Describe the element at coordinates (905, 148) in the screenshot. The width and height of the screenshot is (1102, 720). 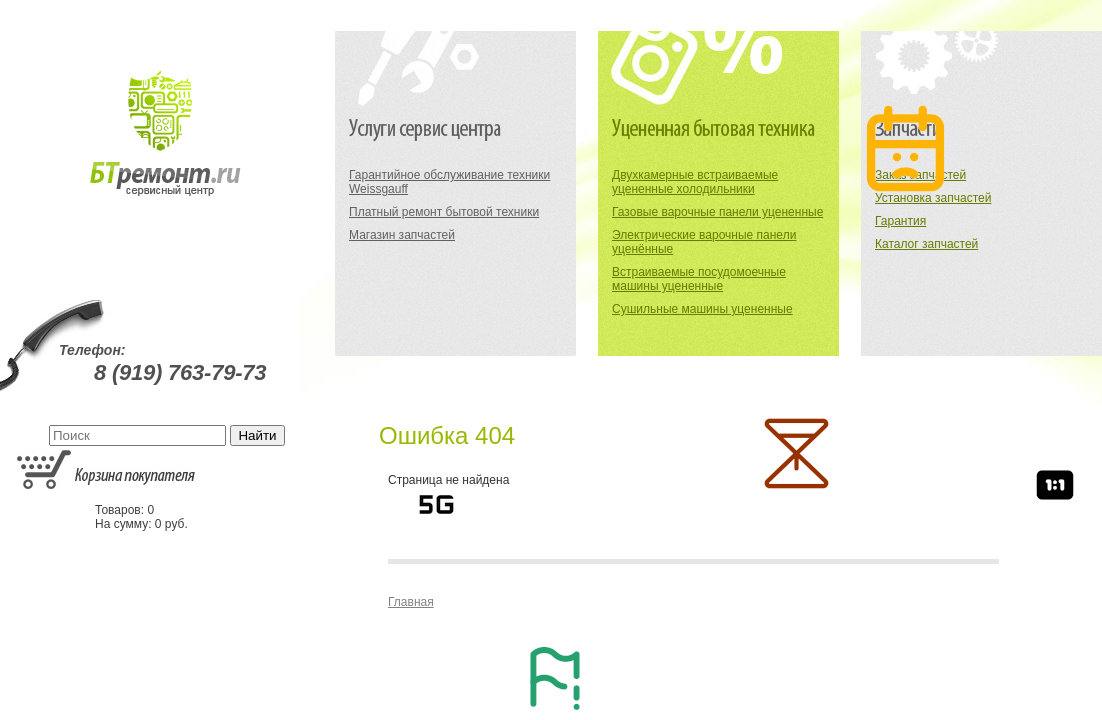
I see `no events scheduled for this date` at that location.